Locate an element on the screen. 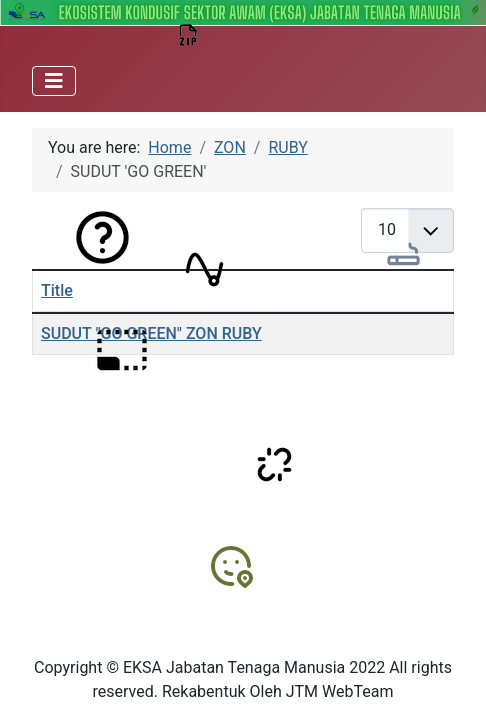  resize image to smaller dimensions is located at coordinates (122, 350).